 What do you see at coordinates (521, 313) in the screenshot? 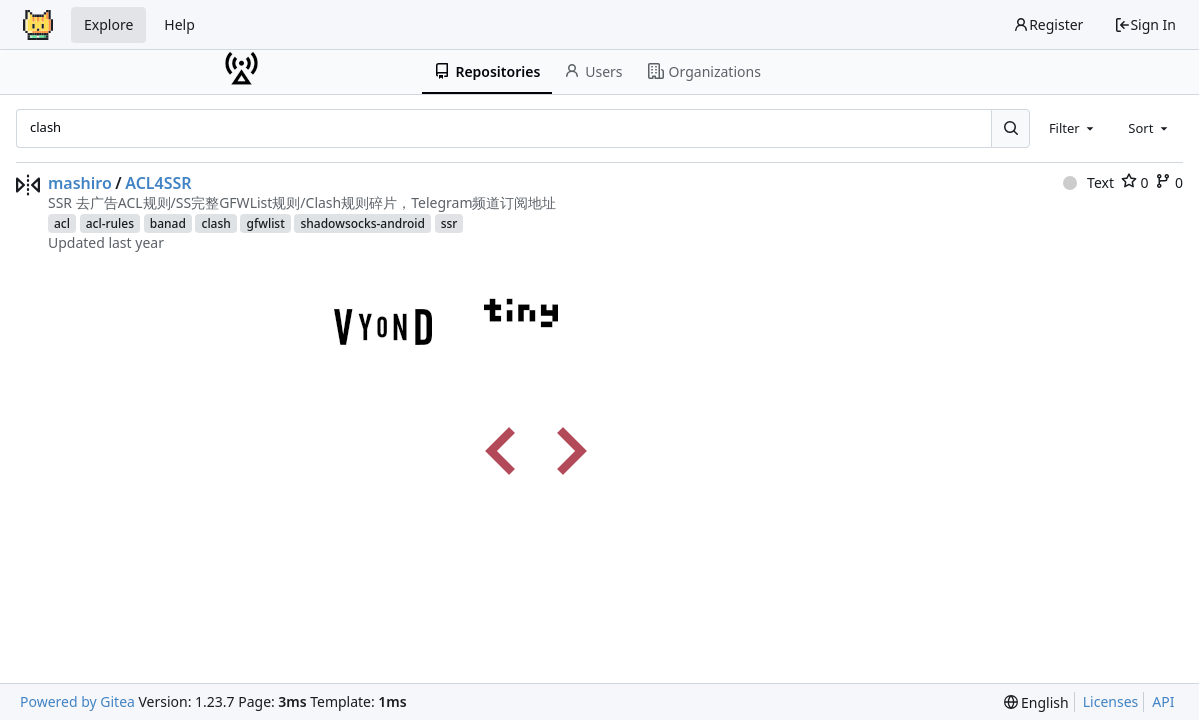
I see `tinygrad logo` at bounding box center [521, 313].